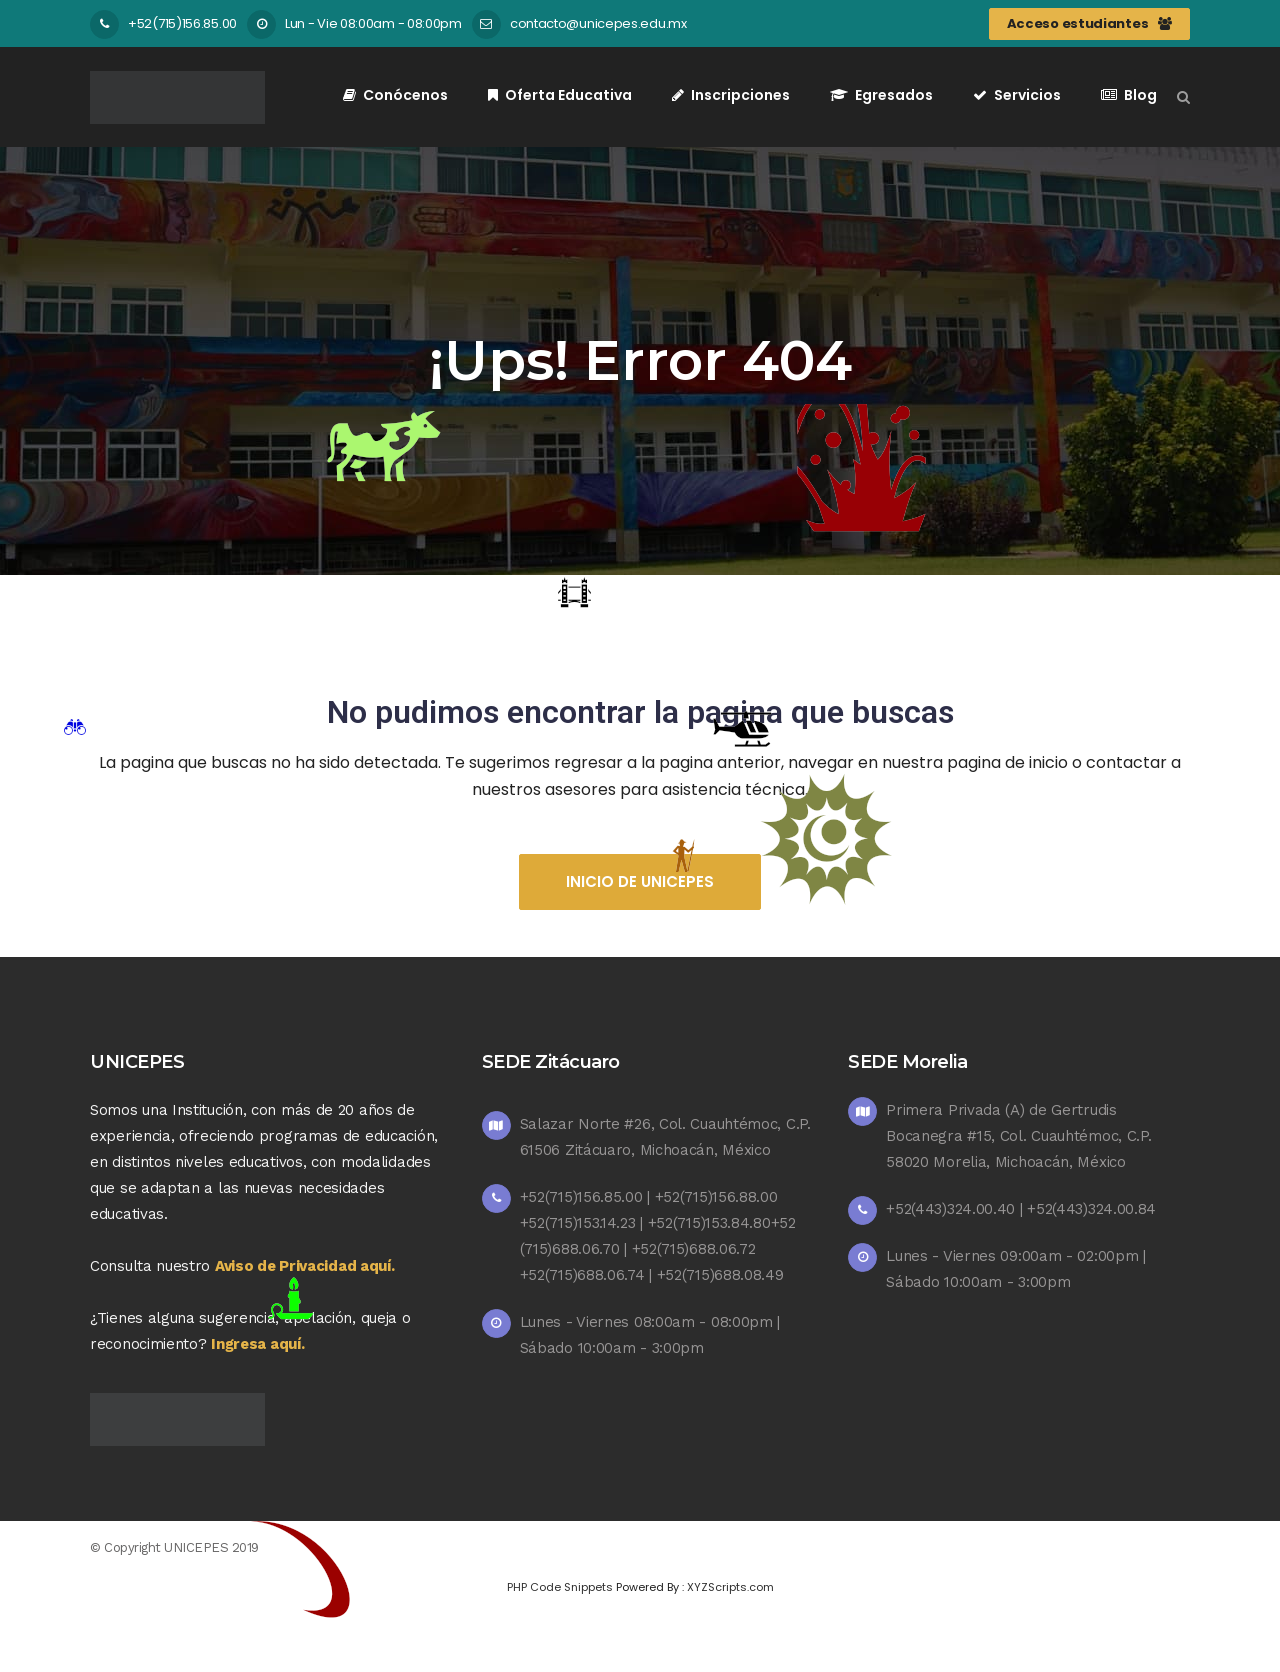  Describe the element at coordinates (826, 839) in the screenshot. I see `view or customize eye appearance settings` at that location.